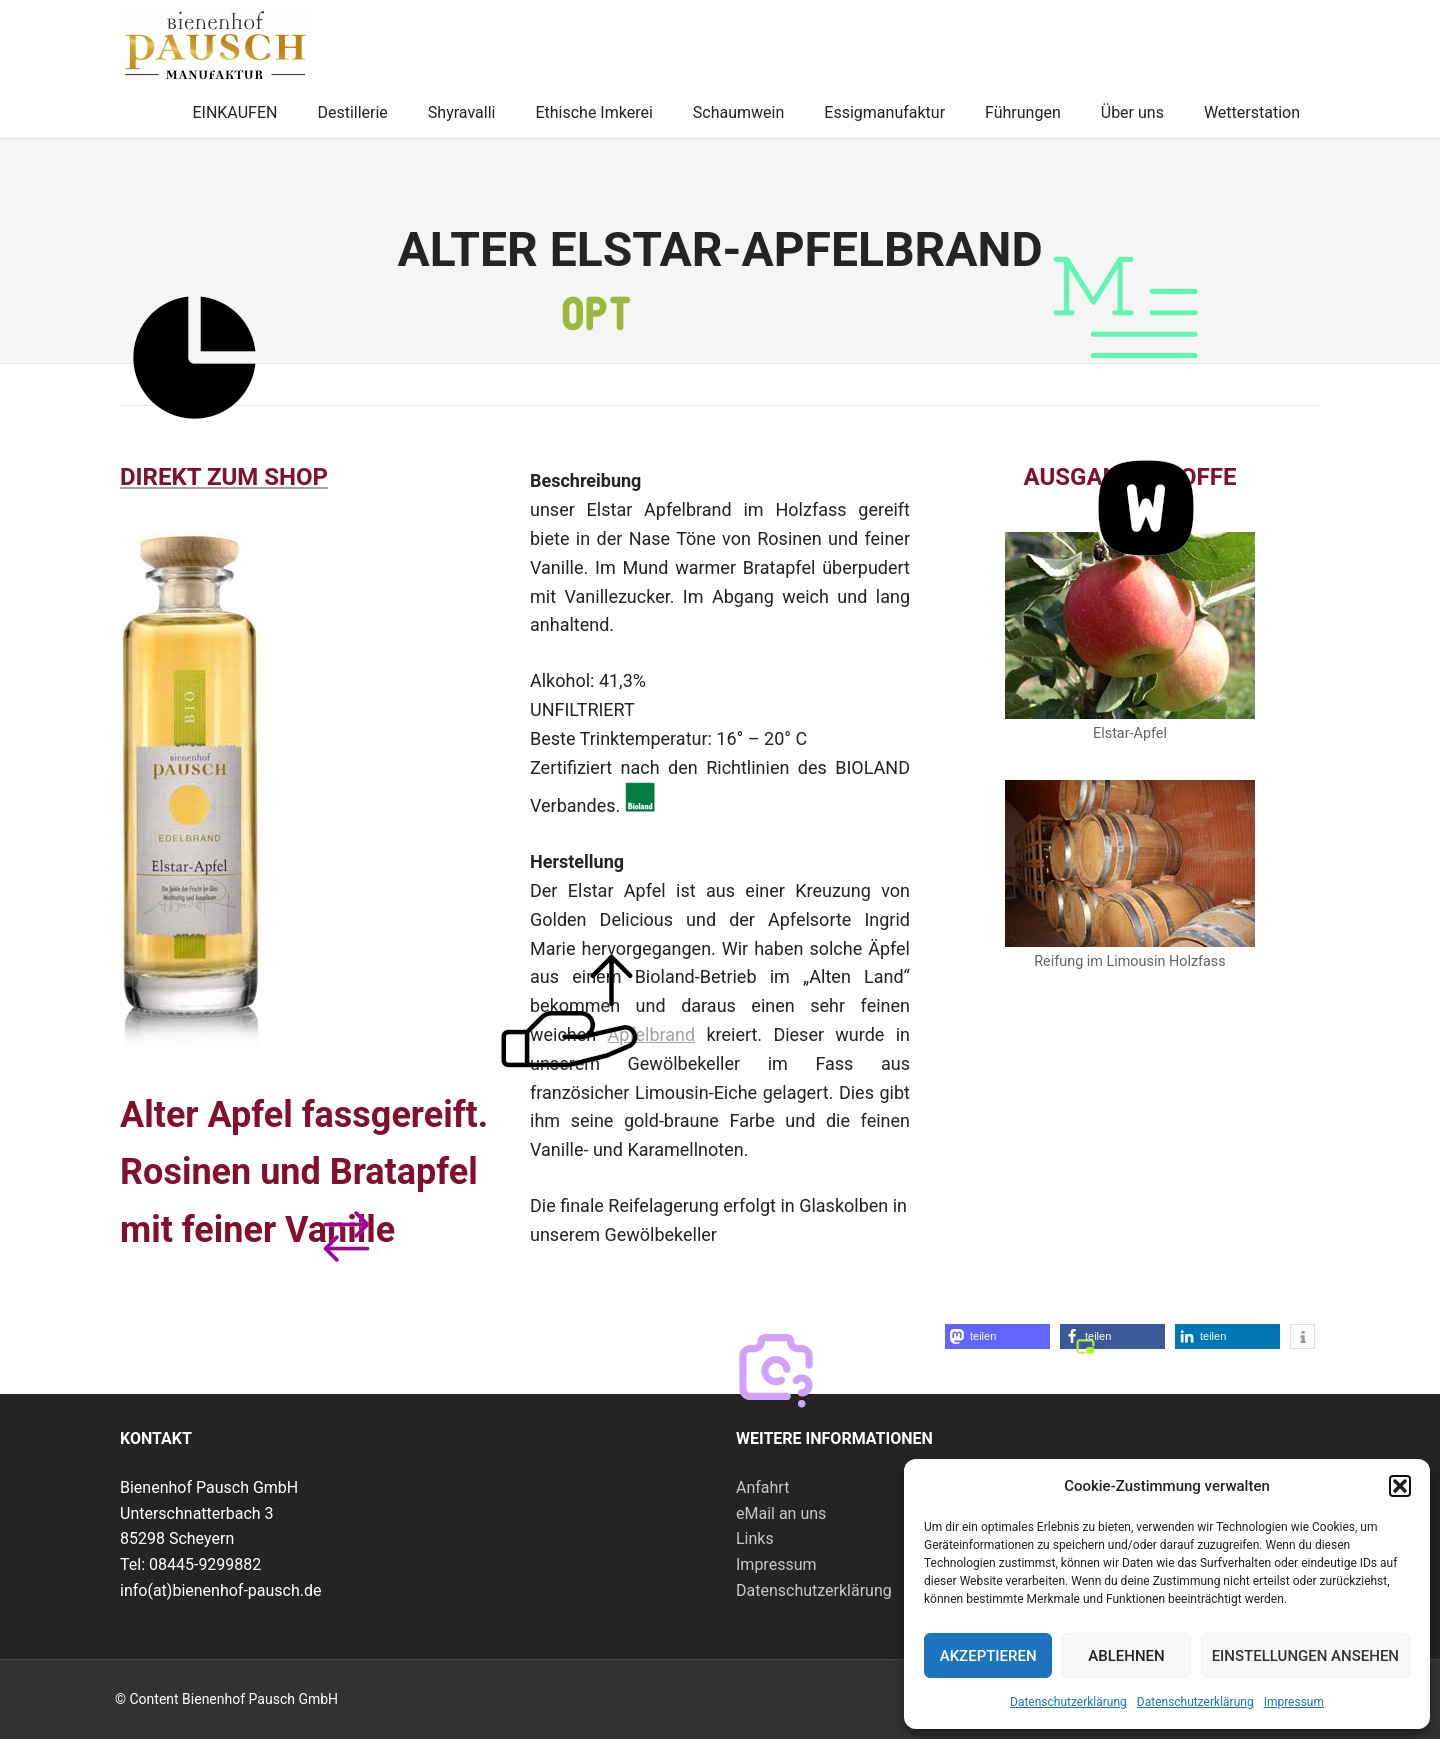  Describe the element at coordinates (346, 1236) in the screenshot. I see `switch between two views or modes` at that location.